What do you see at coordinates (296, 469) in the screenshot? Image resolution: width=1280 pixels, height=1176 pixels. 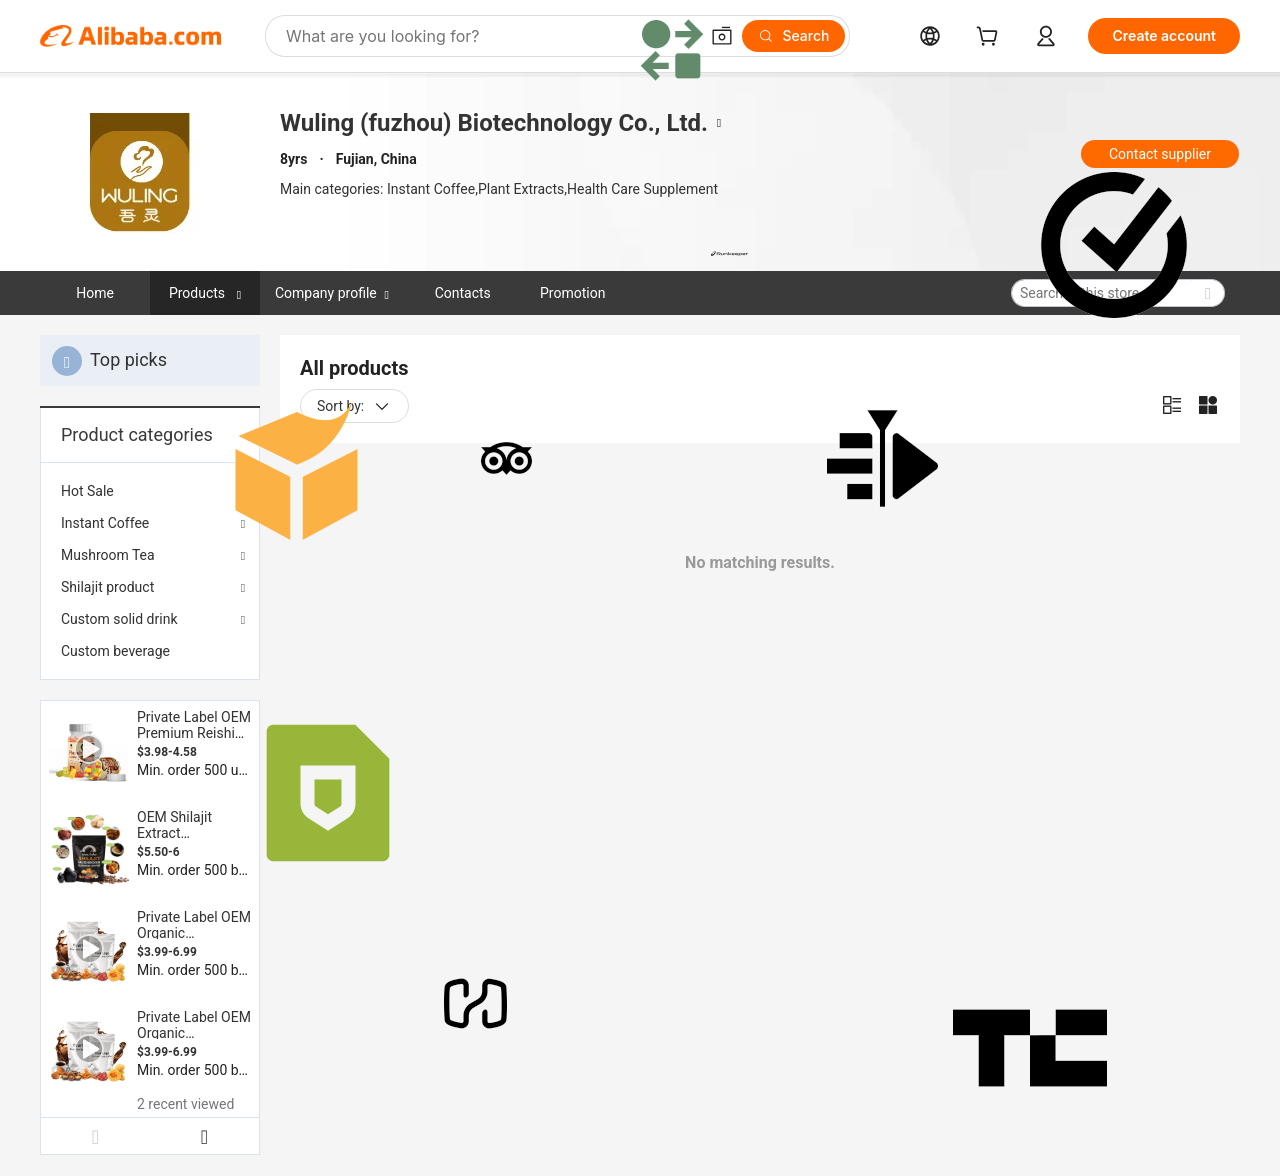 I see `semantic web technology or linked data services` at bounding box center [296, 469].